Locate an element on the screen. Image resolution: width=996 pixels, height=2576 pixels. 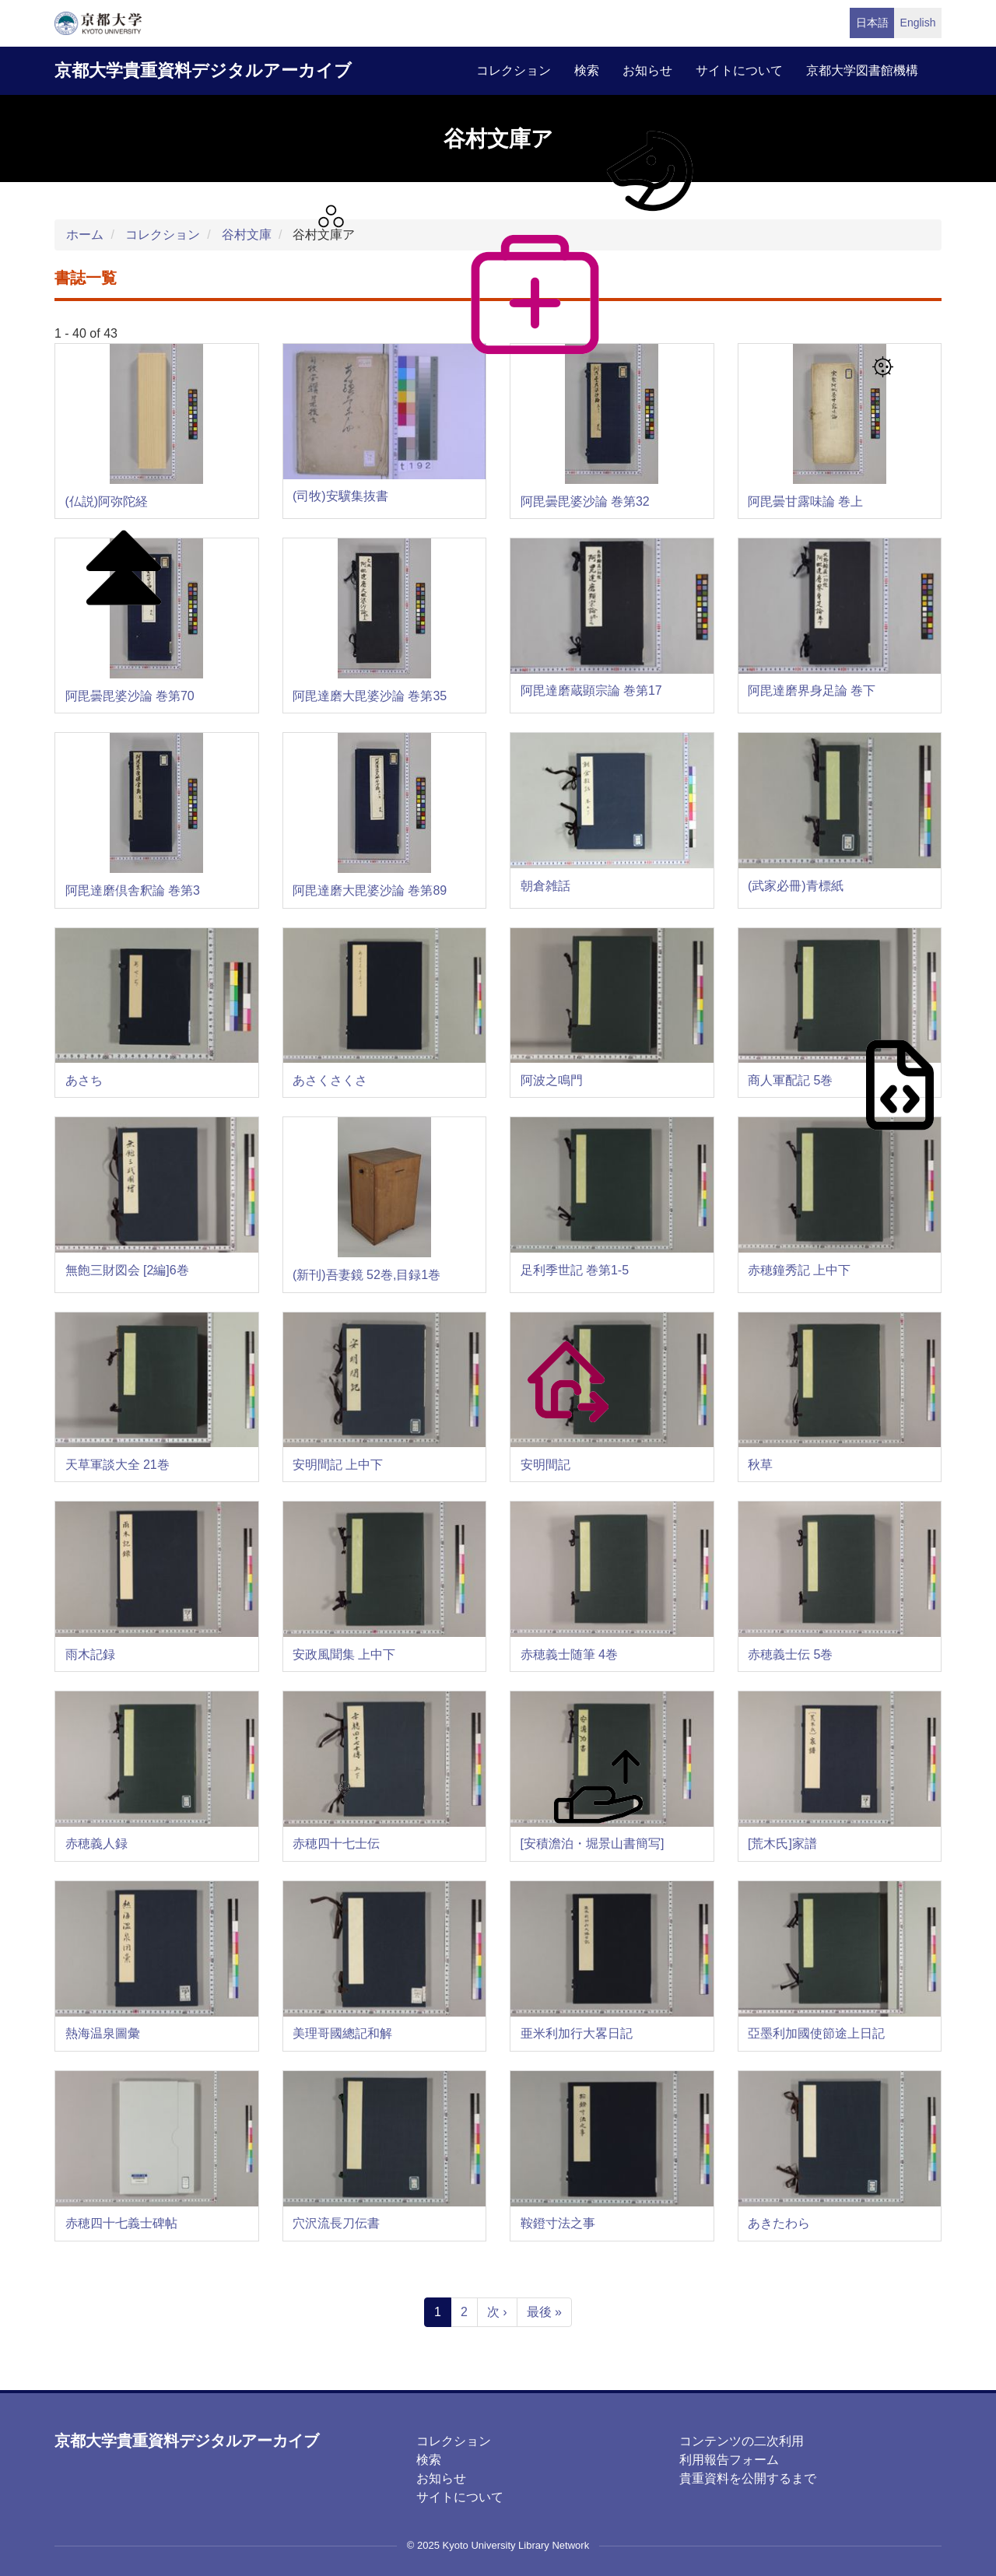
access health or medical features is located at coordinates (535, 294).